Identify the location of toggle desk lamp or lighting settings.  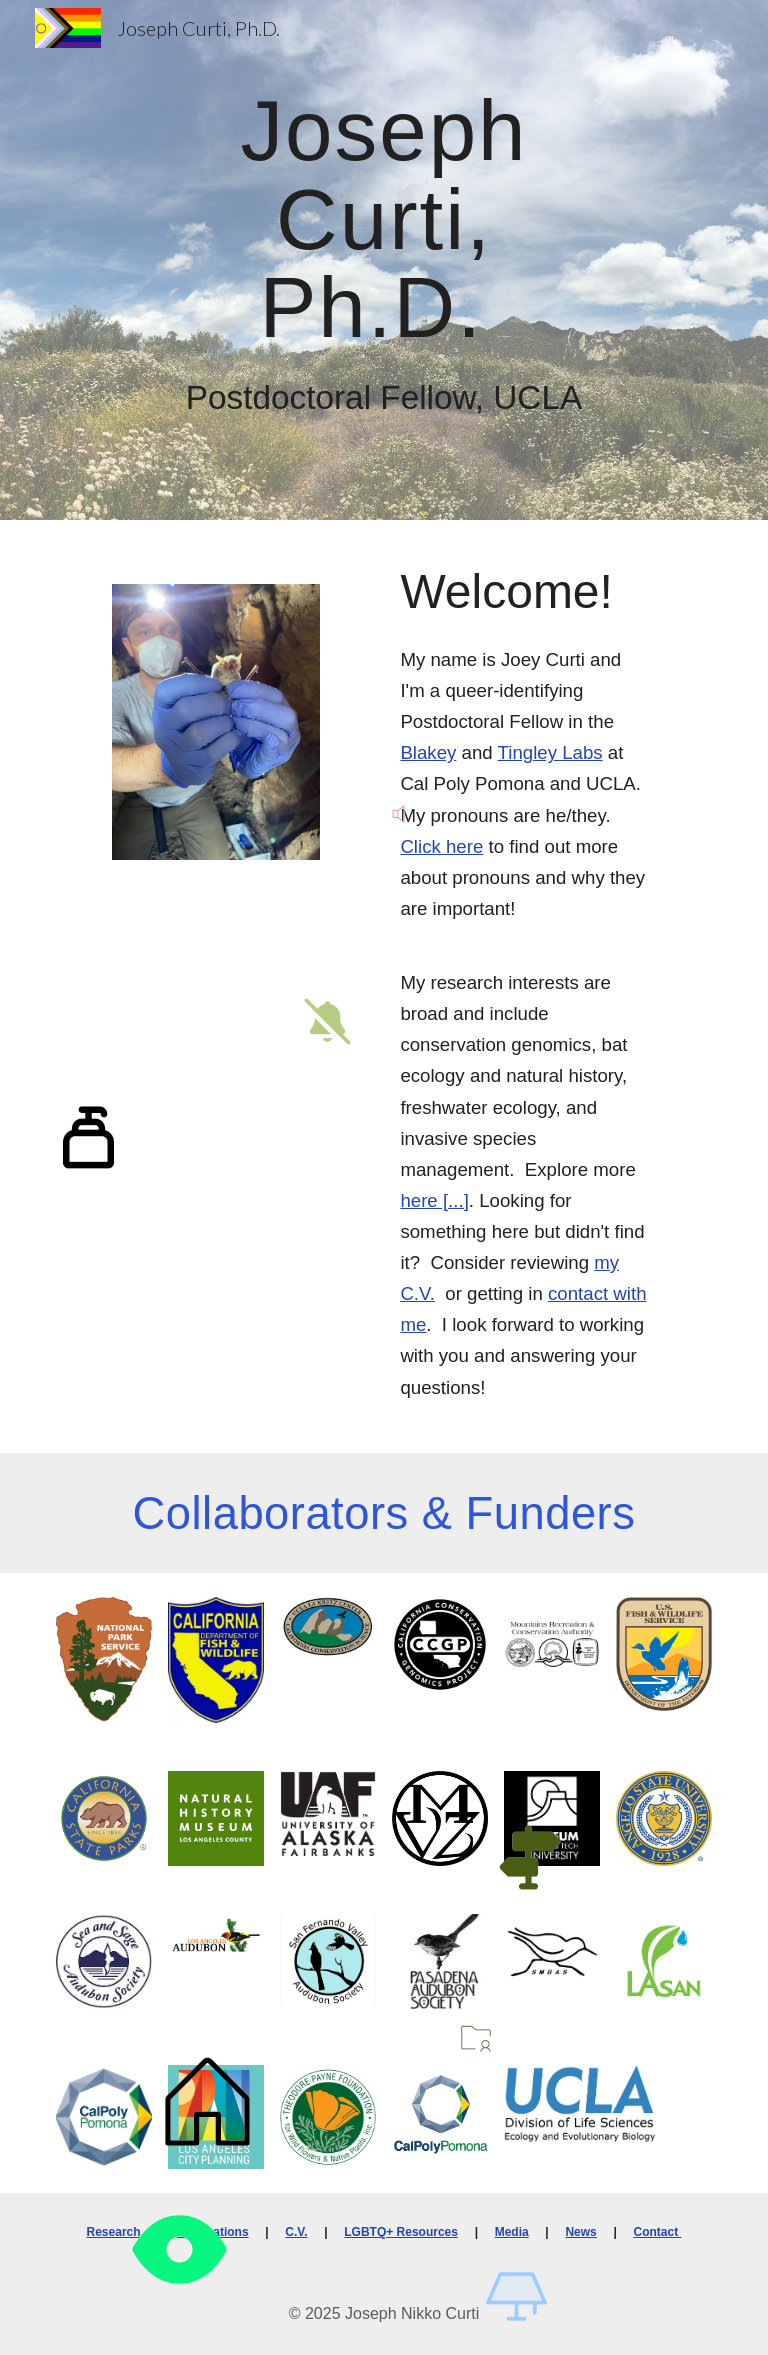
(516, 2296).